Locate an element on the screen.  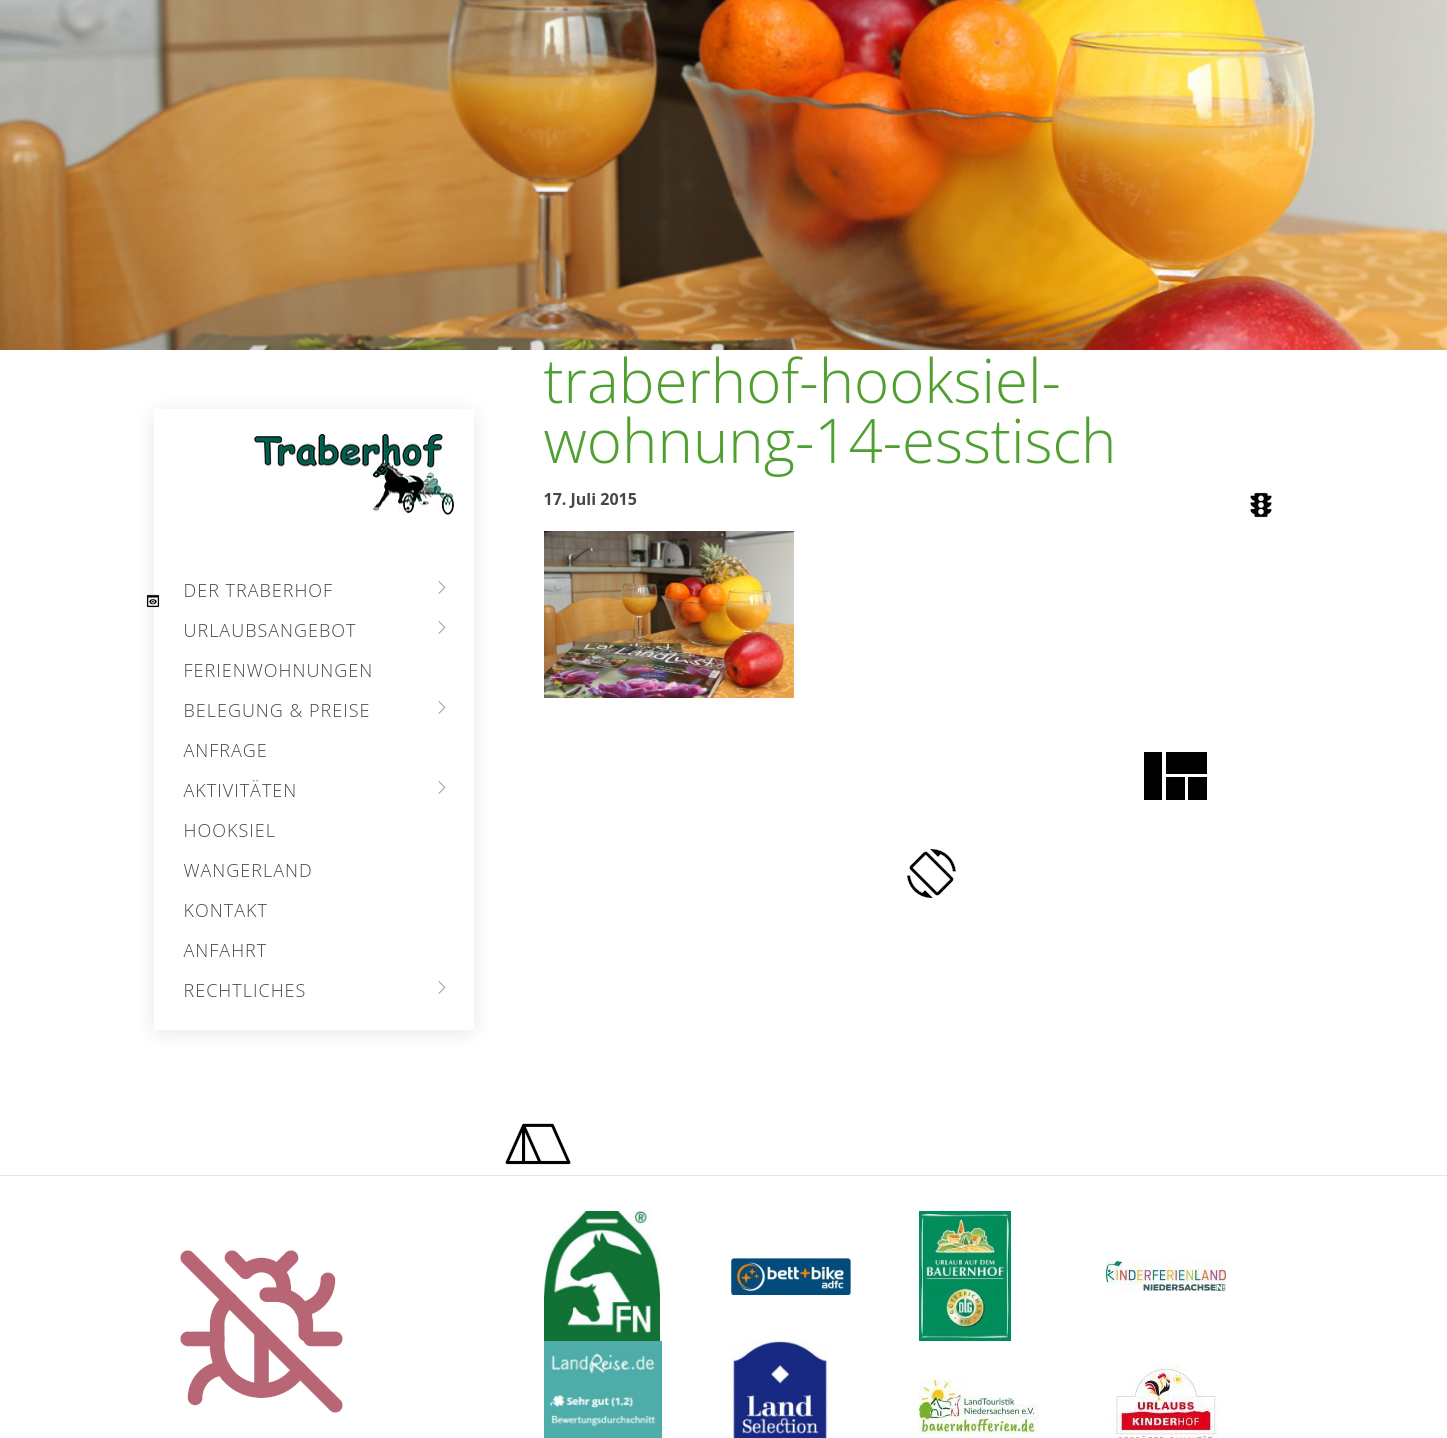
rotate screen orientation is located at coordinates (931, 873).